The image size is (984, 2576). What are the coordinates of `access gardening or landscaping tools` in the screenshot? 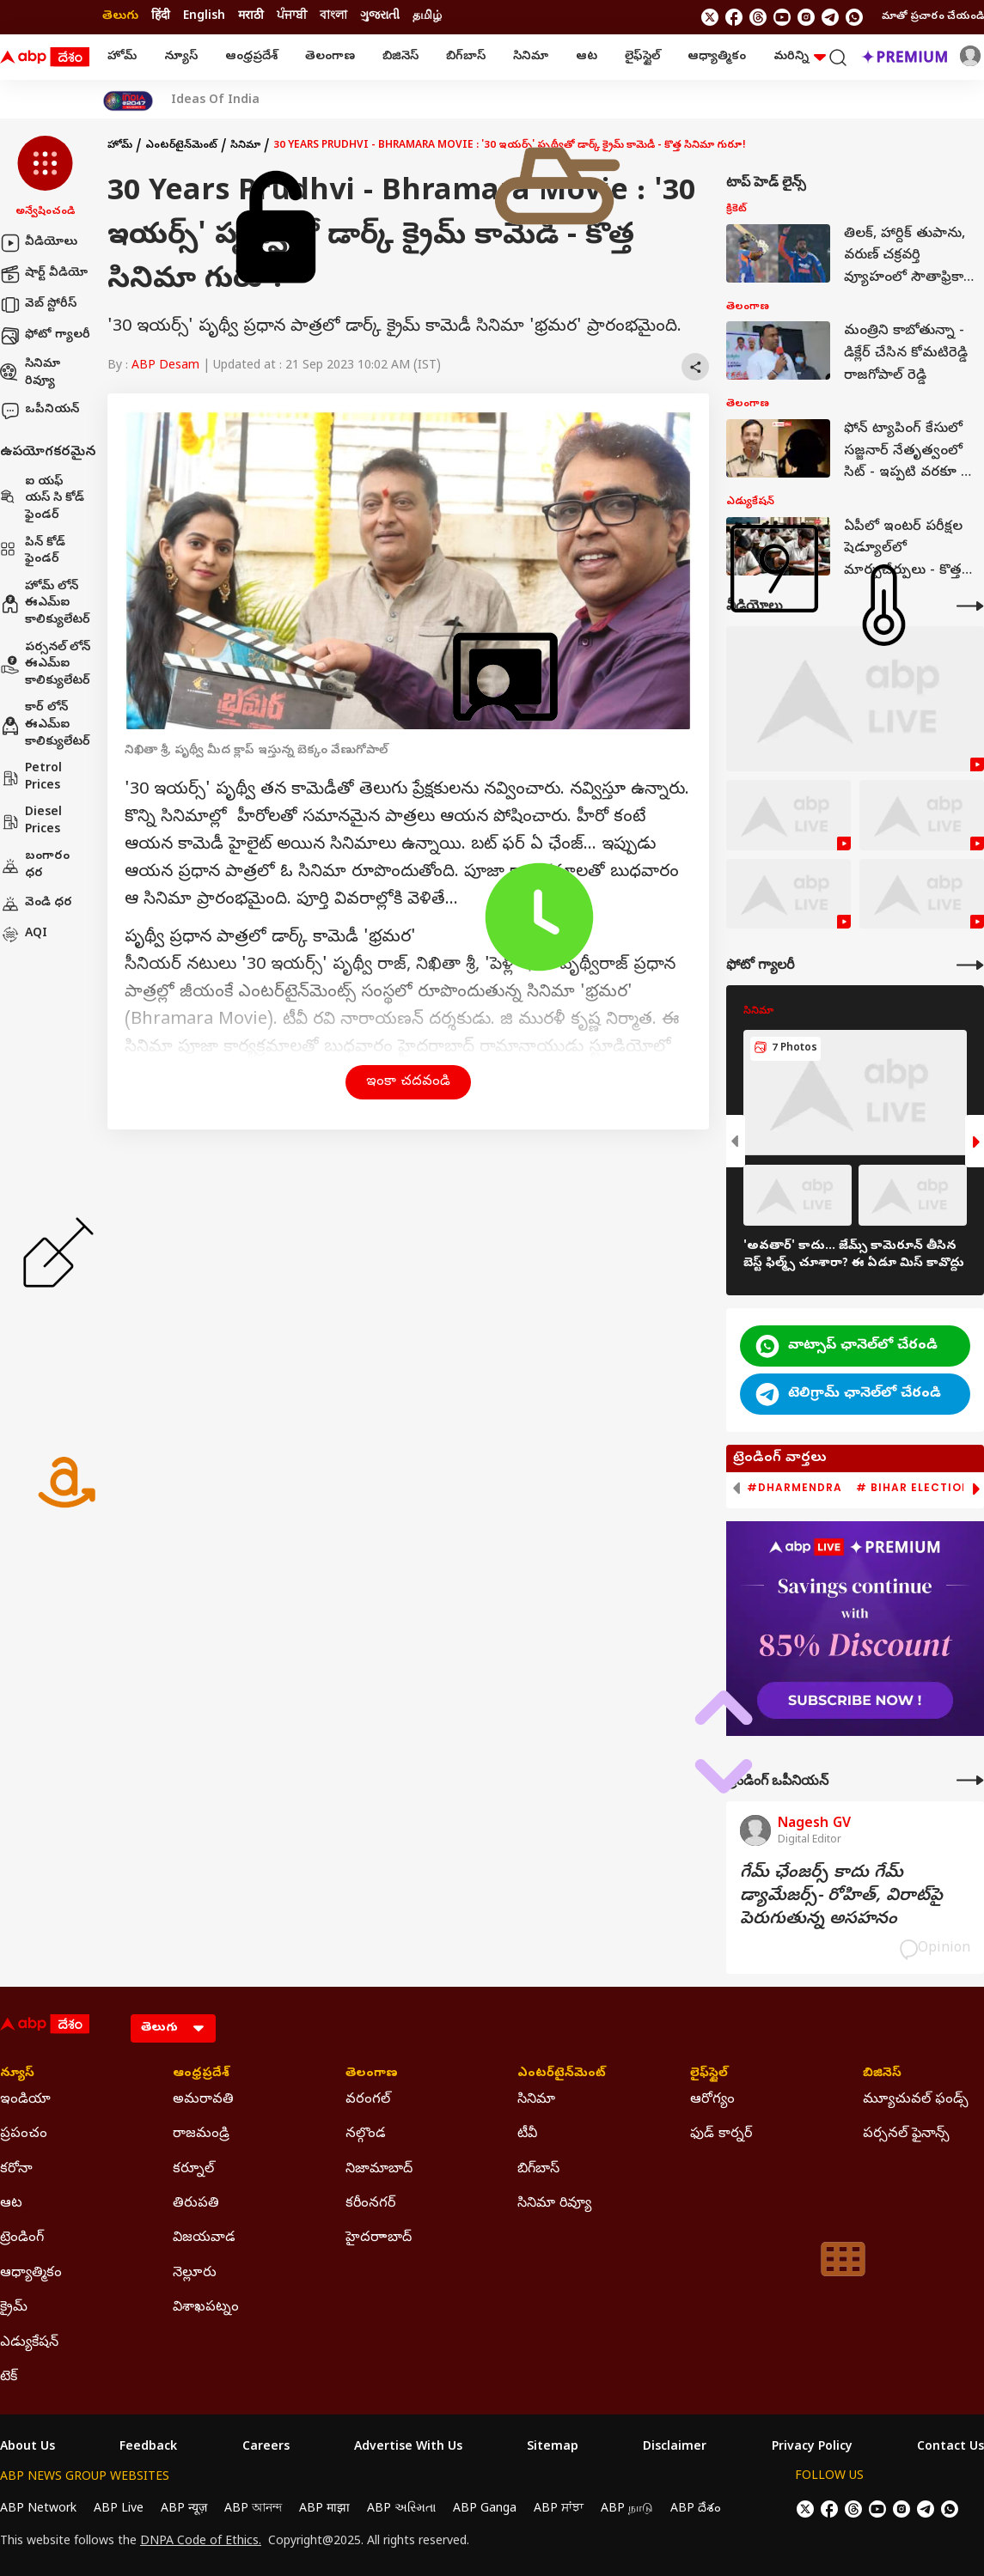 It's located at (57, 1253).